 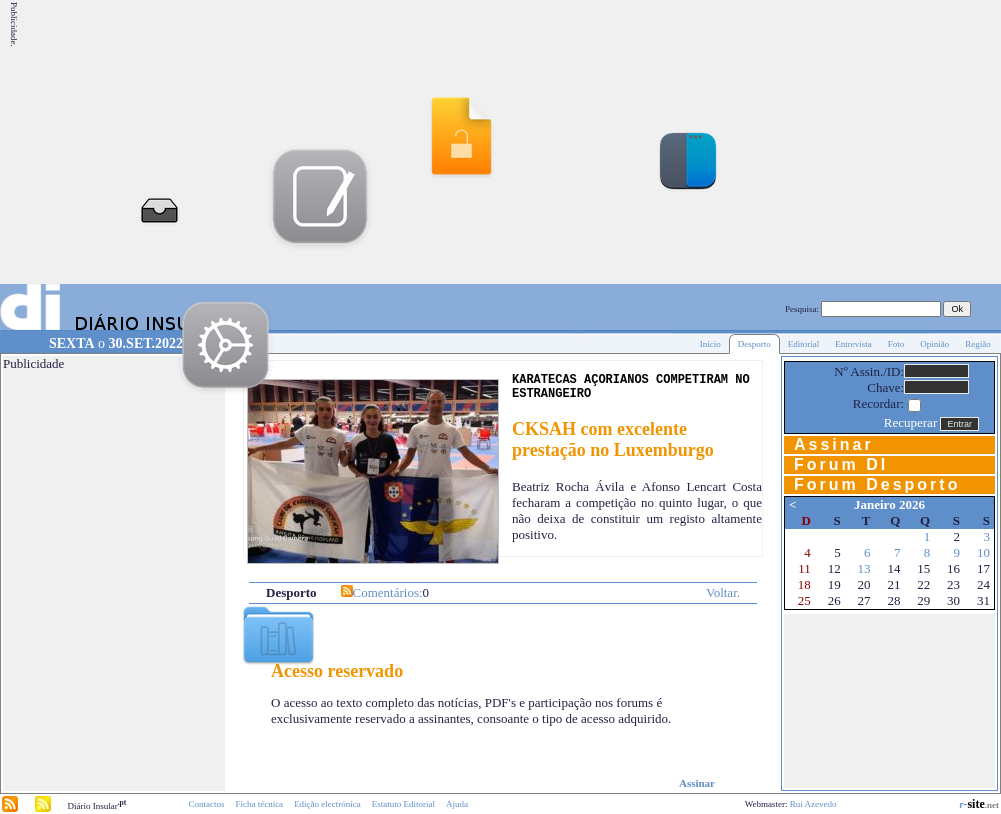 What do you see at coordinates (461, 137) in the screenshot?
I see `a skgc file type associated with security or encryption` at bounding box center [461, 137].